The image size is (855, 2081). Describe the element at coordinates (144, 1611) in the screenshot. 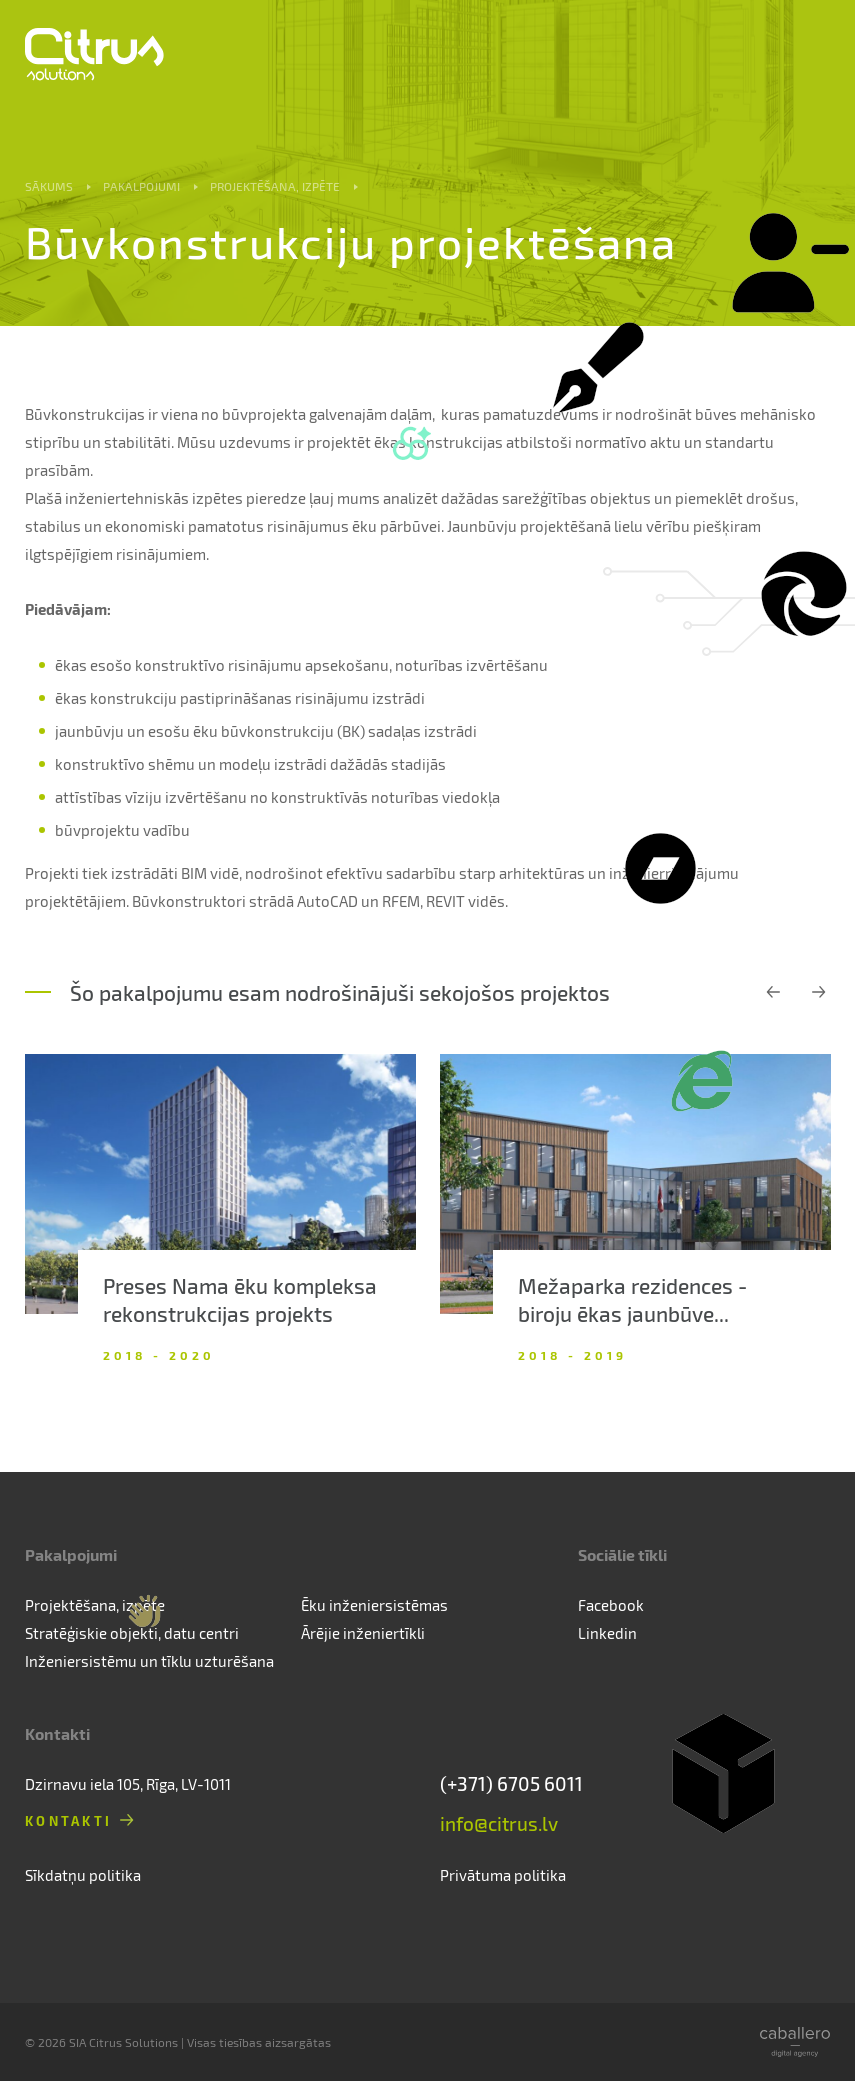

I see `applaud or react with appreciation` at that location.